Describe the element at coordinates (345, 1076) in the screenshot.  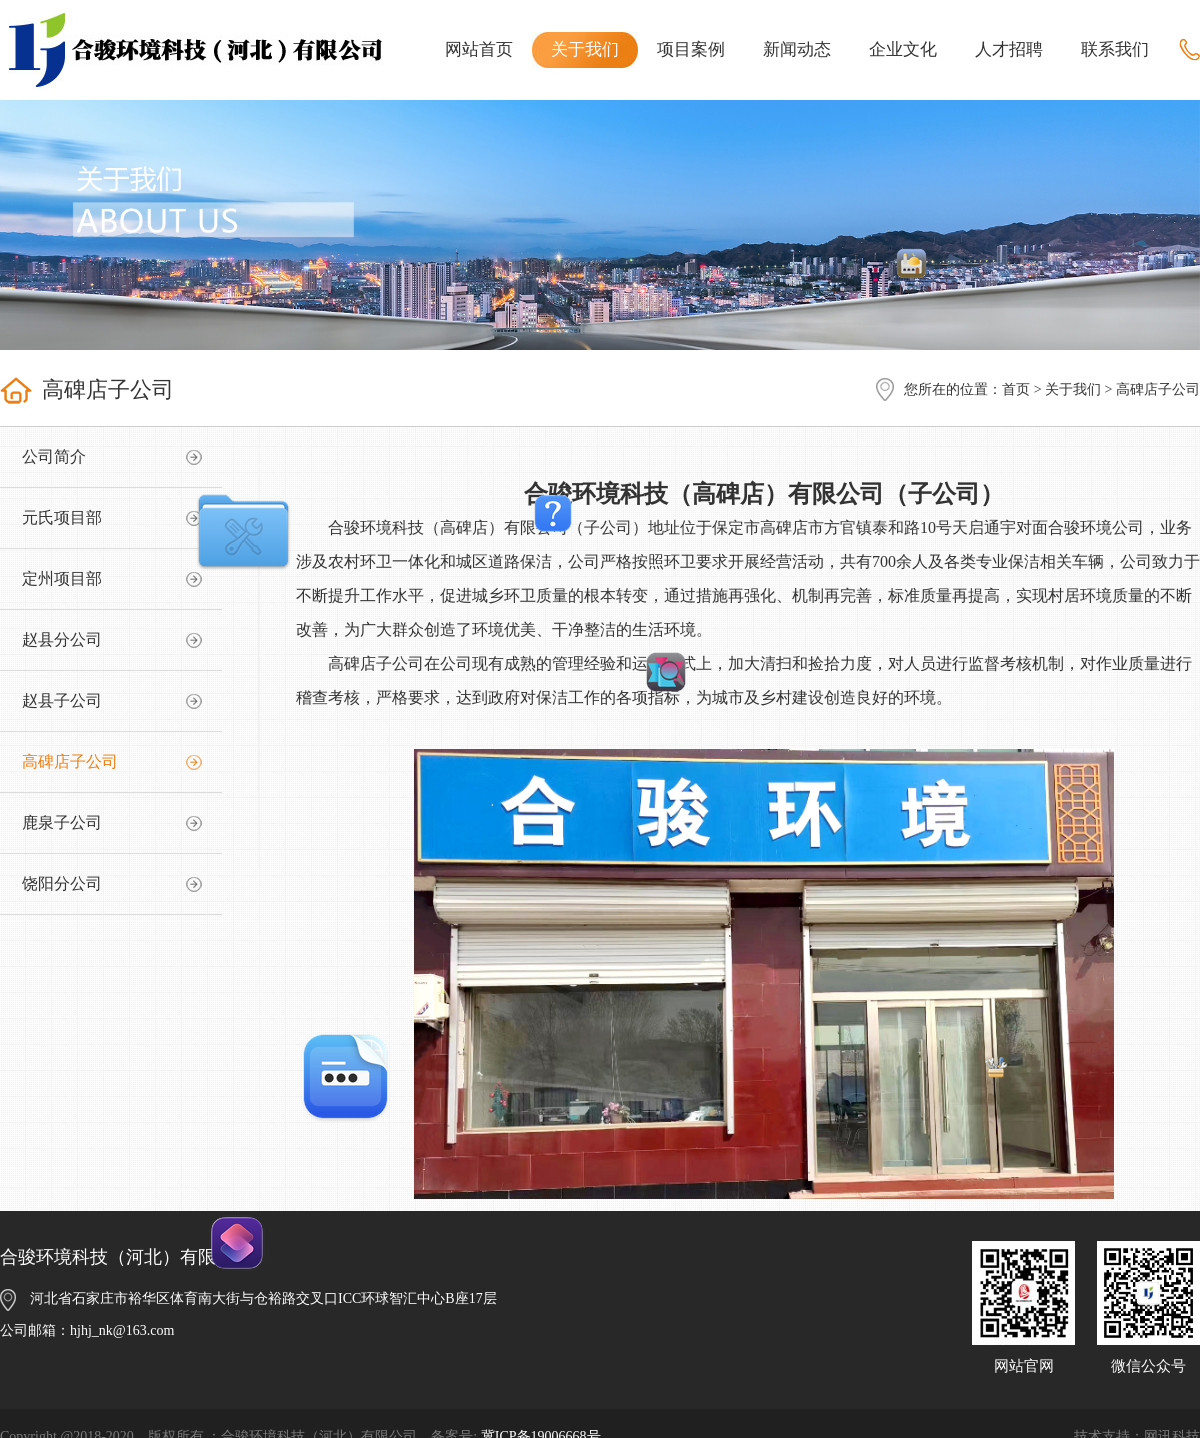
I see `open login or authentication app` at that location.